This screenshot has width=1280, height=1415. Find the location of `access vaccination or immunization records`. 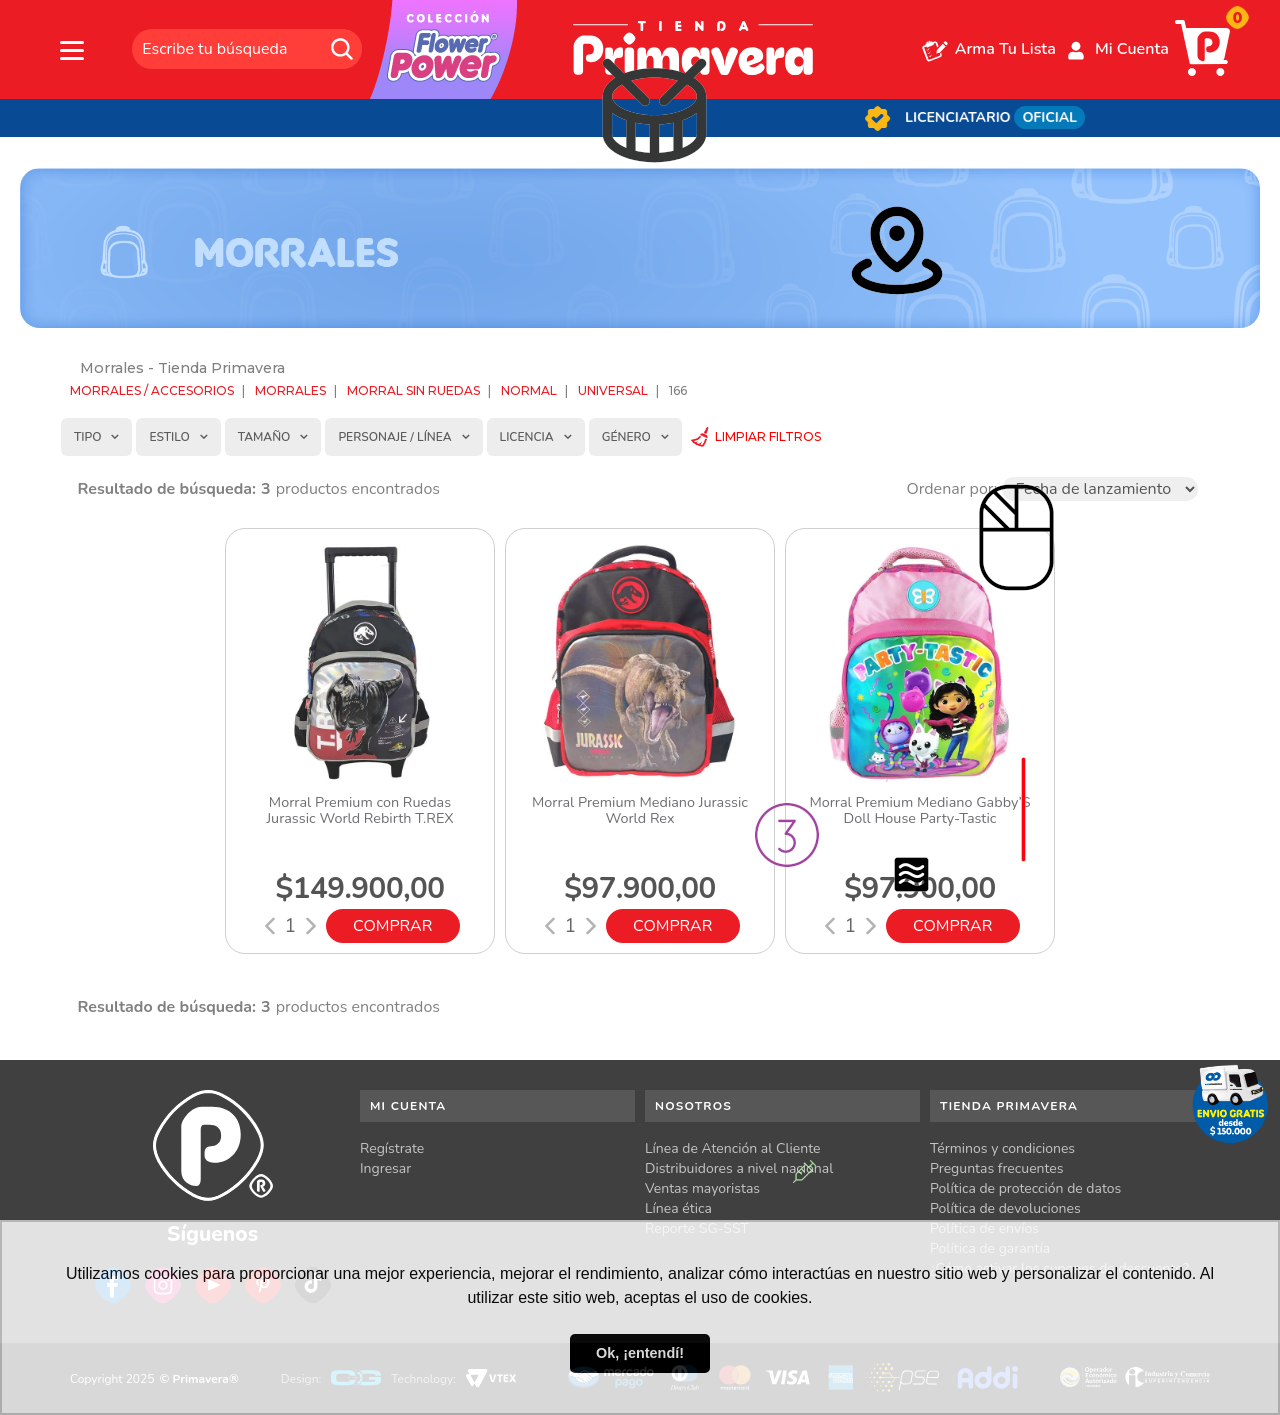

access vaccination or immunization records is located at coordinates (804, 1171).